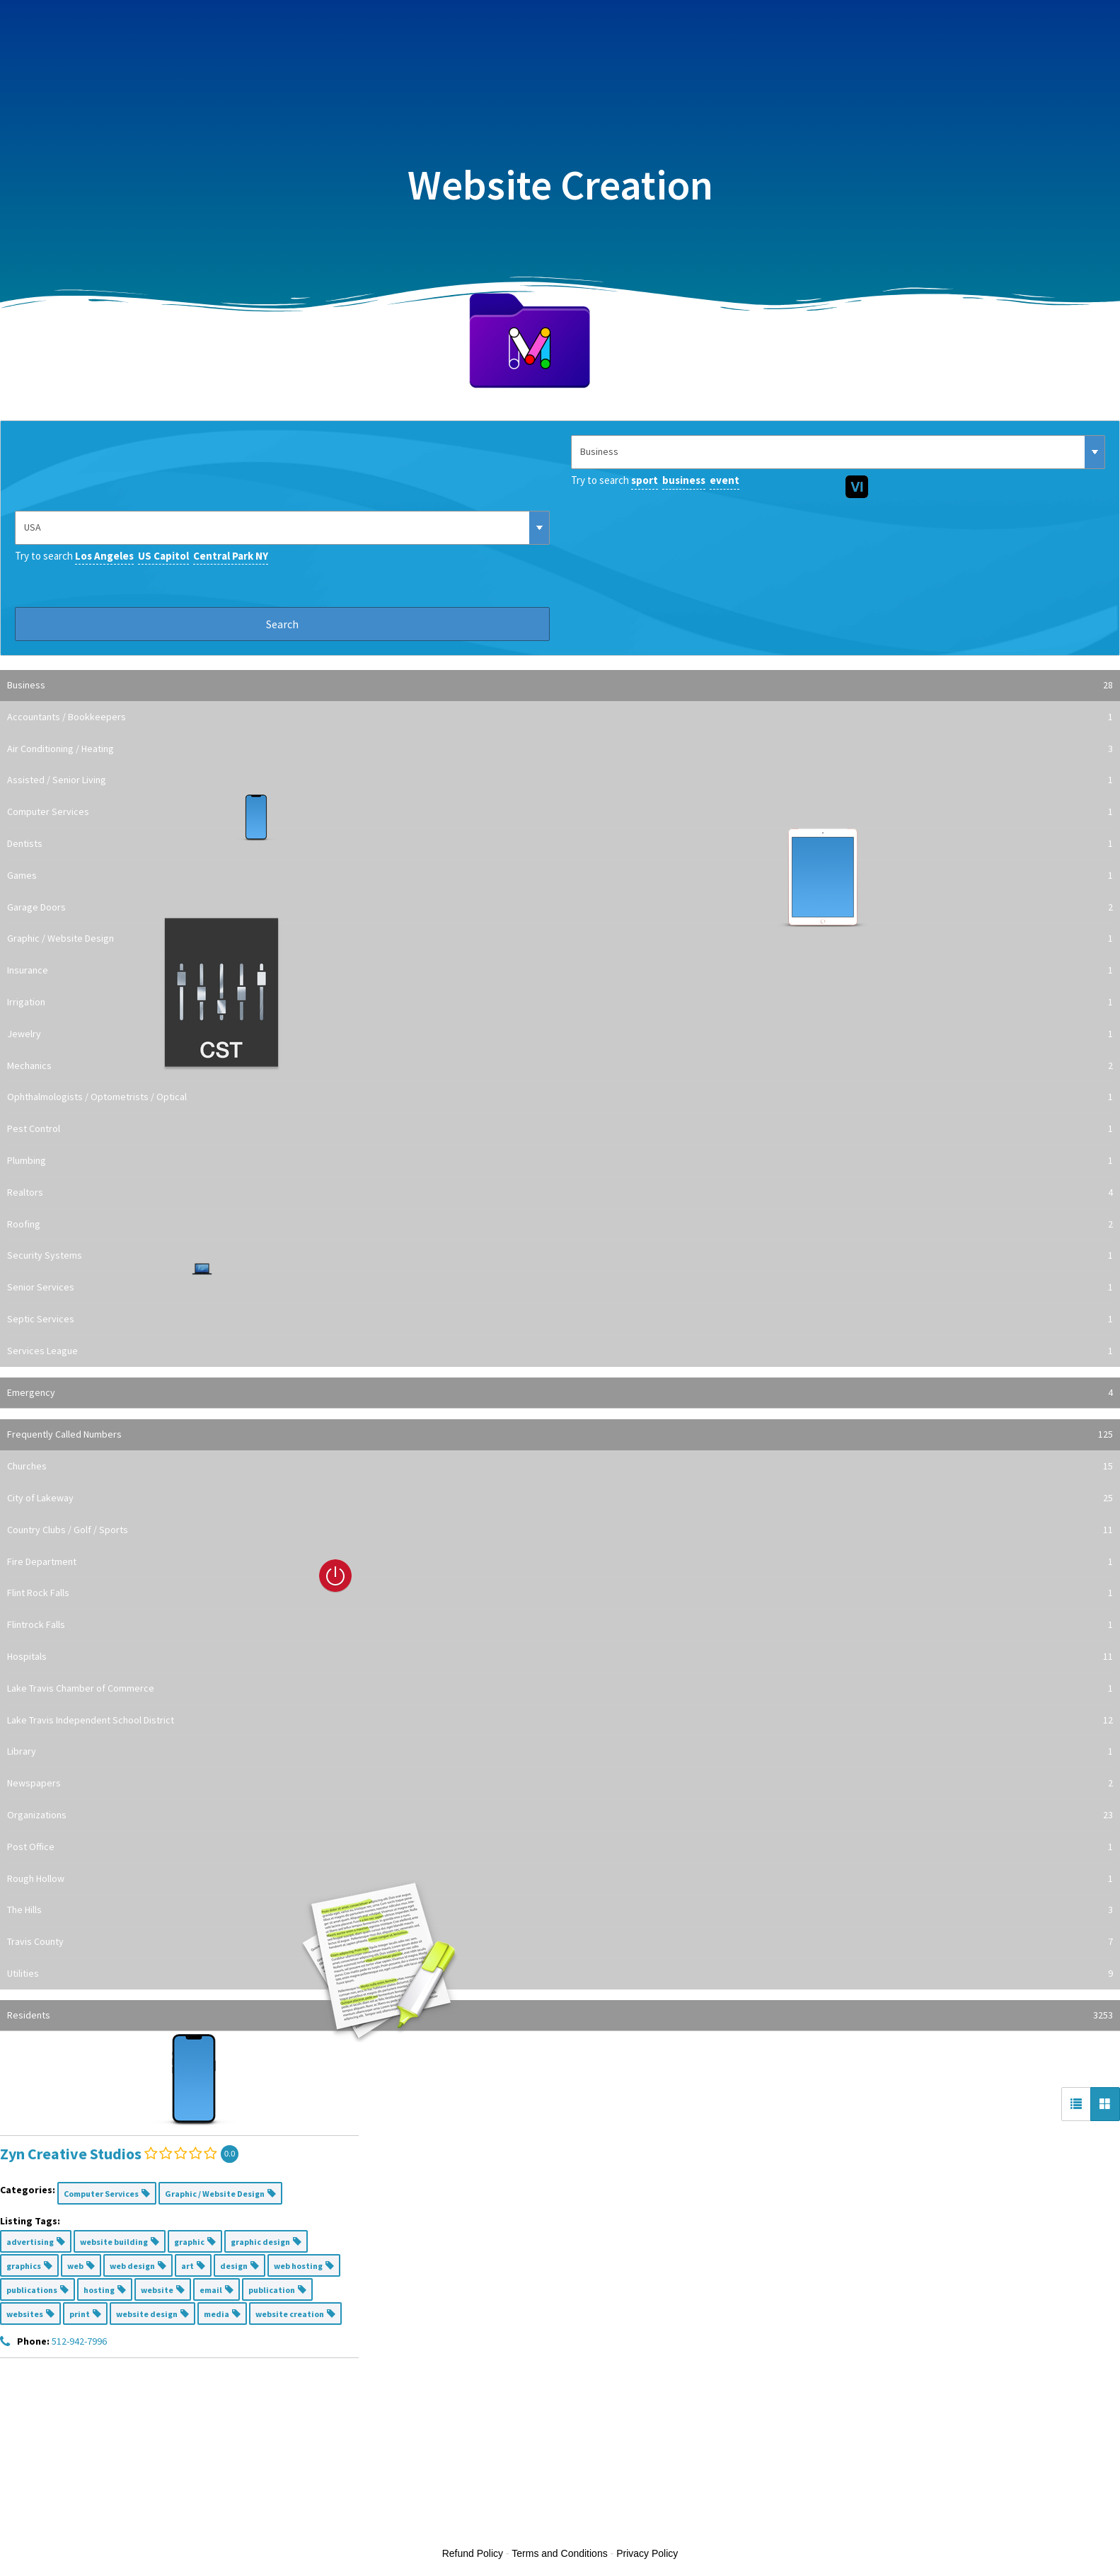  What do you see at coordinates (256, 818) in the screenshot?
I see `indicates a connected iPhone 12 Pro Max device` at bounding box center [256, 818].